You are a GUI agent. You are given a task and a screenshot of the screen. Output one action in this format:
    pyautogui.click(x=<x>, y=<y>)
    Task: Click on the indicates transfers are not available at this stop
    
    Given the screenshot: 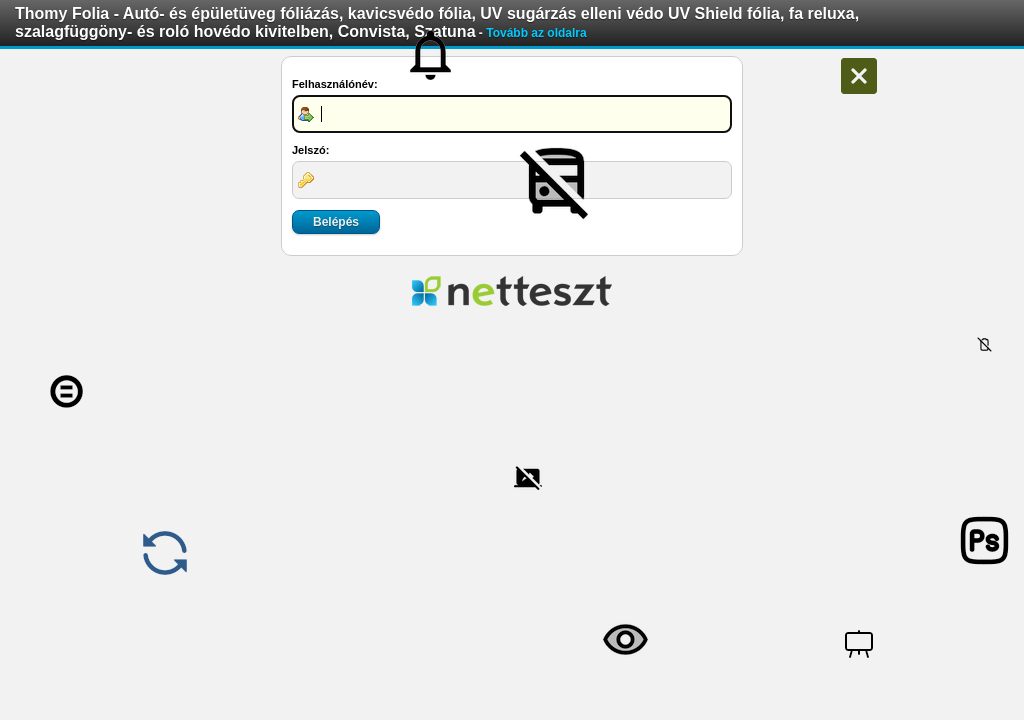 What is the action you would take?
    pyautogui.click(x=556, y=182)
    